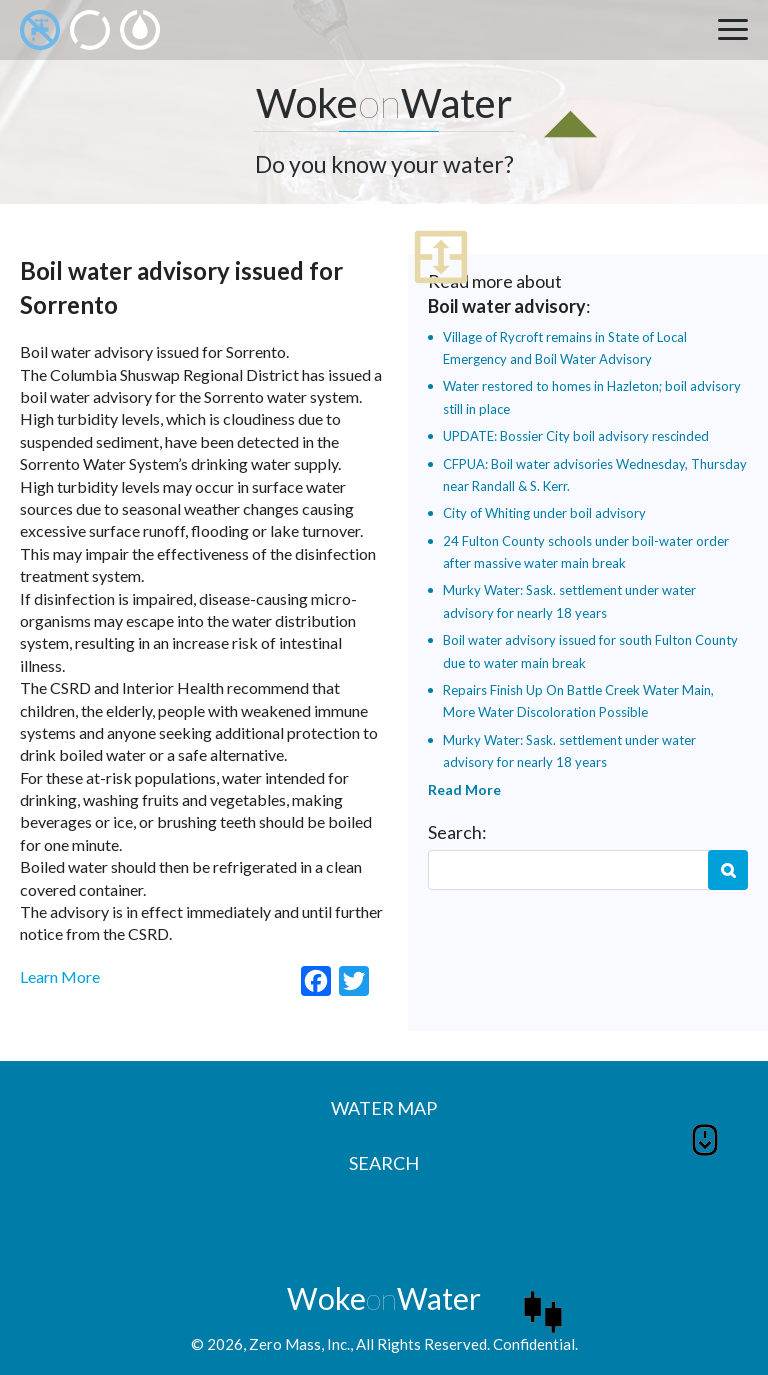  What do you see at coordinates (705, 1140) in the screenshot?
I see `scroll to bottom of page` at bounding box center [705, 1140].